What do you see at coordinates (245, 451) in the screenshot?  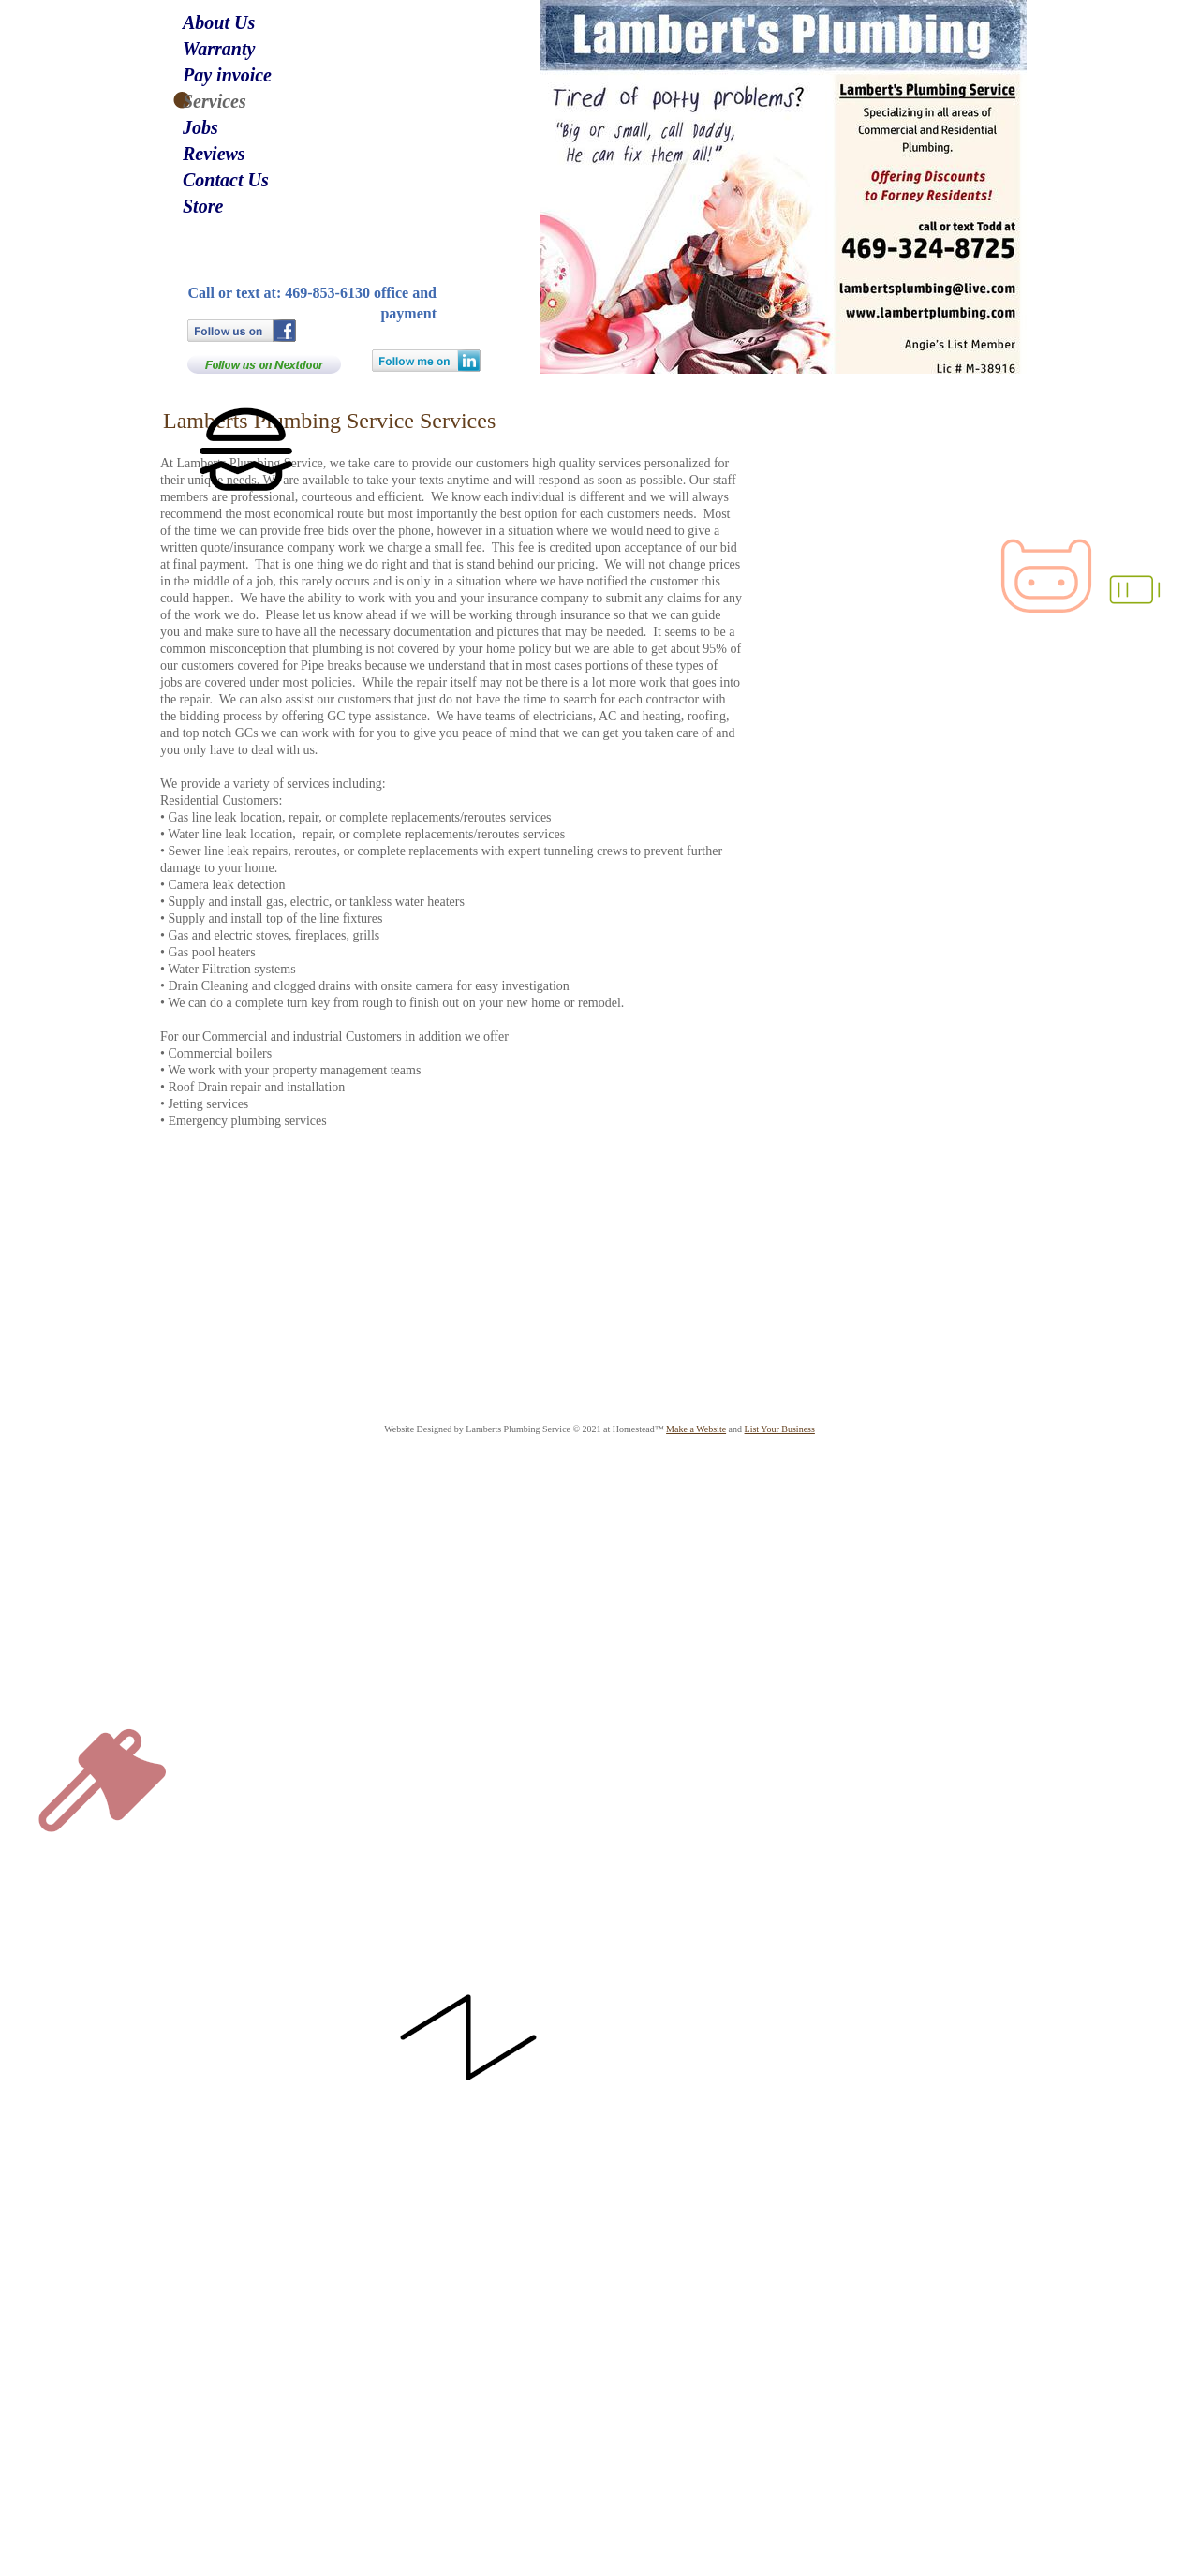 I see `food or restaurant category` at bounding box center [245, 451].